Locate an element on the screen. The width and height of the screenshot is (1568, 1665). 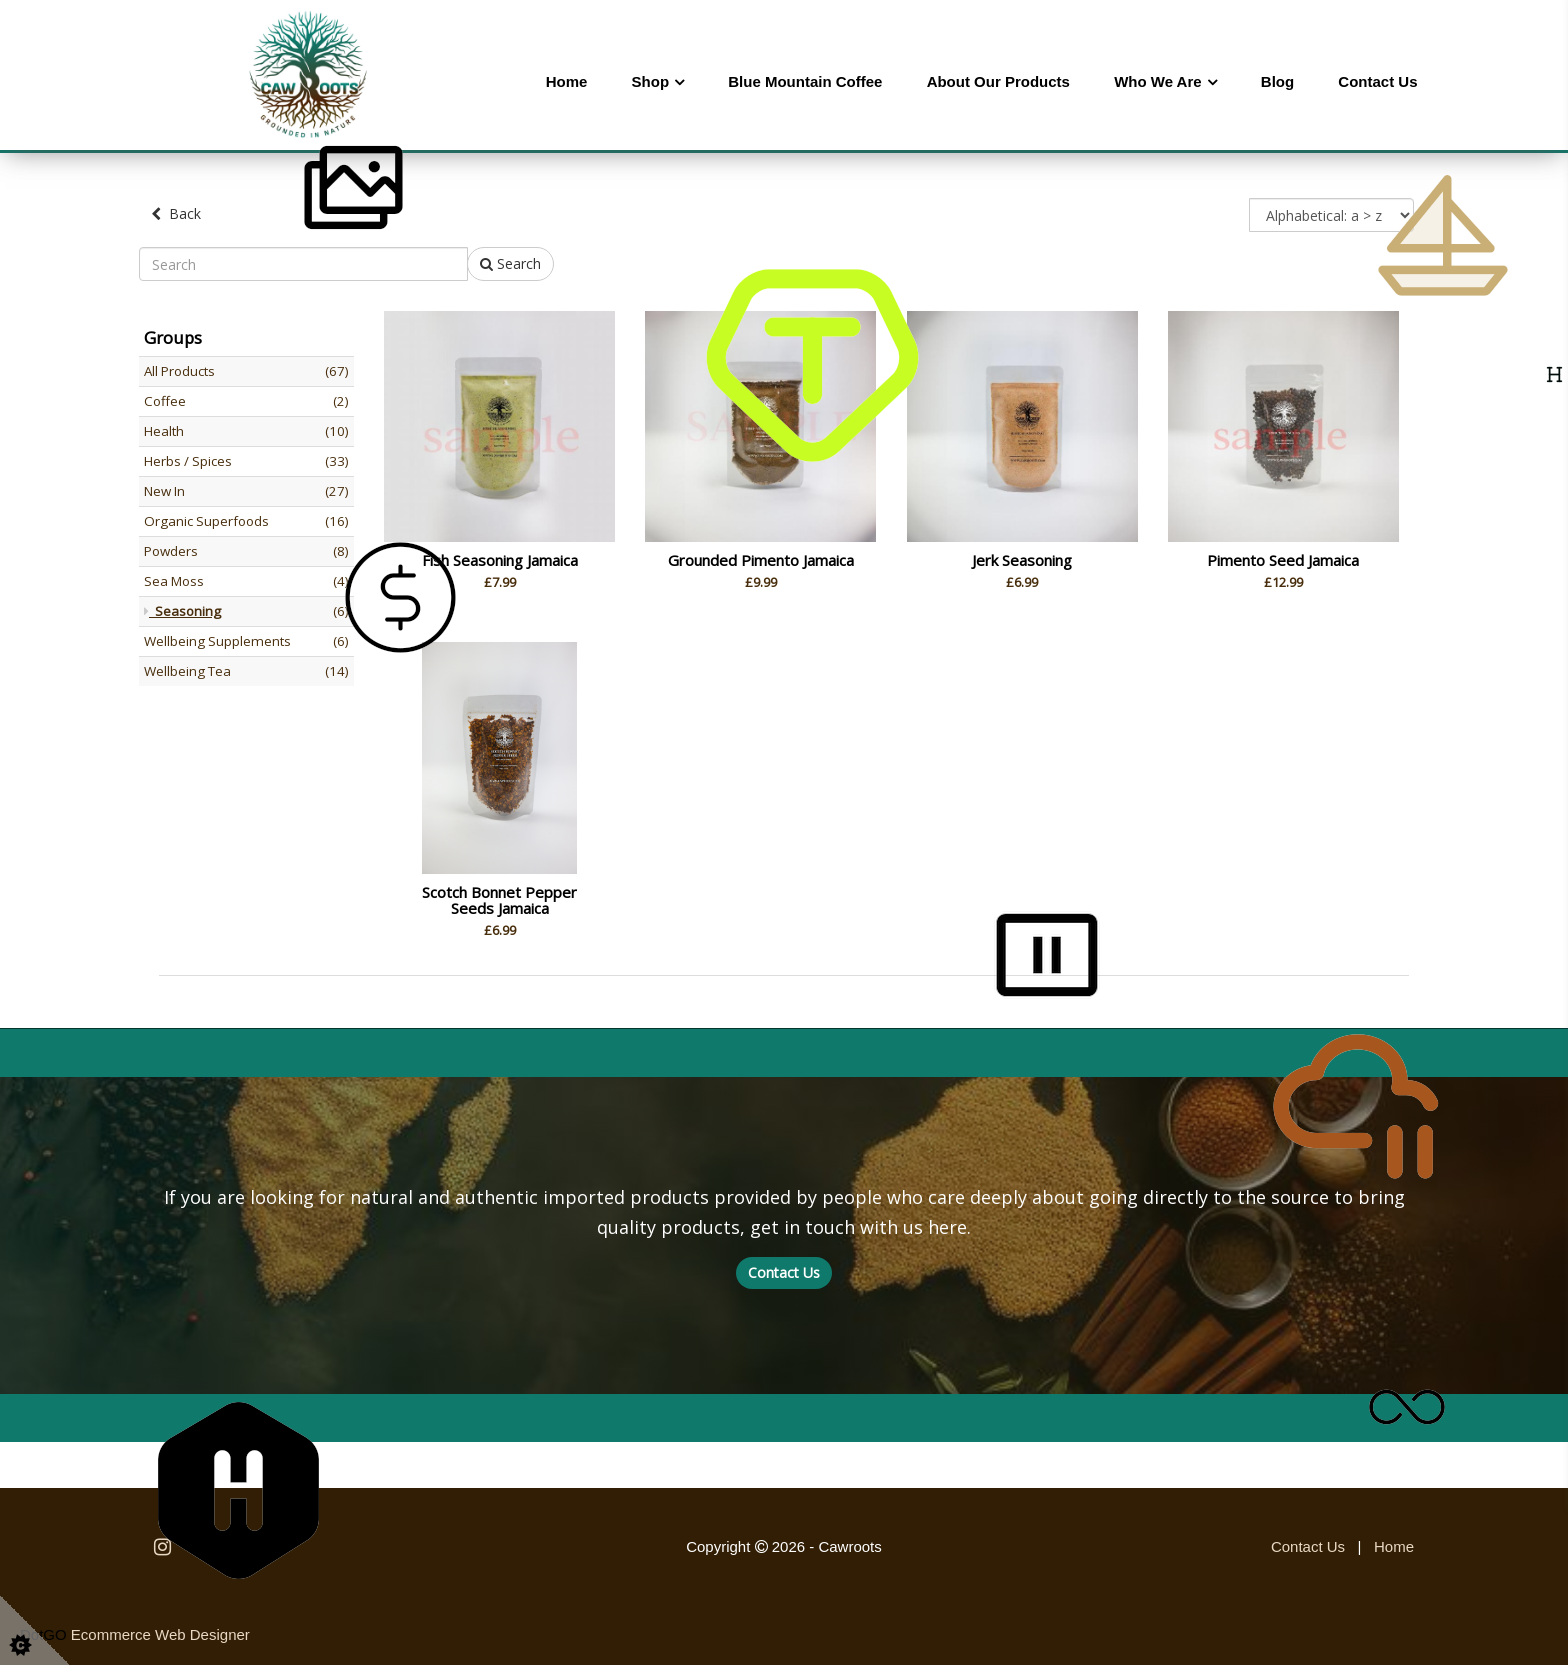
access help or documentation is located at coordinates (238, 1490).